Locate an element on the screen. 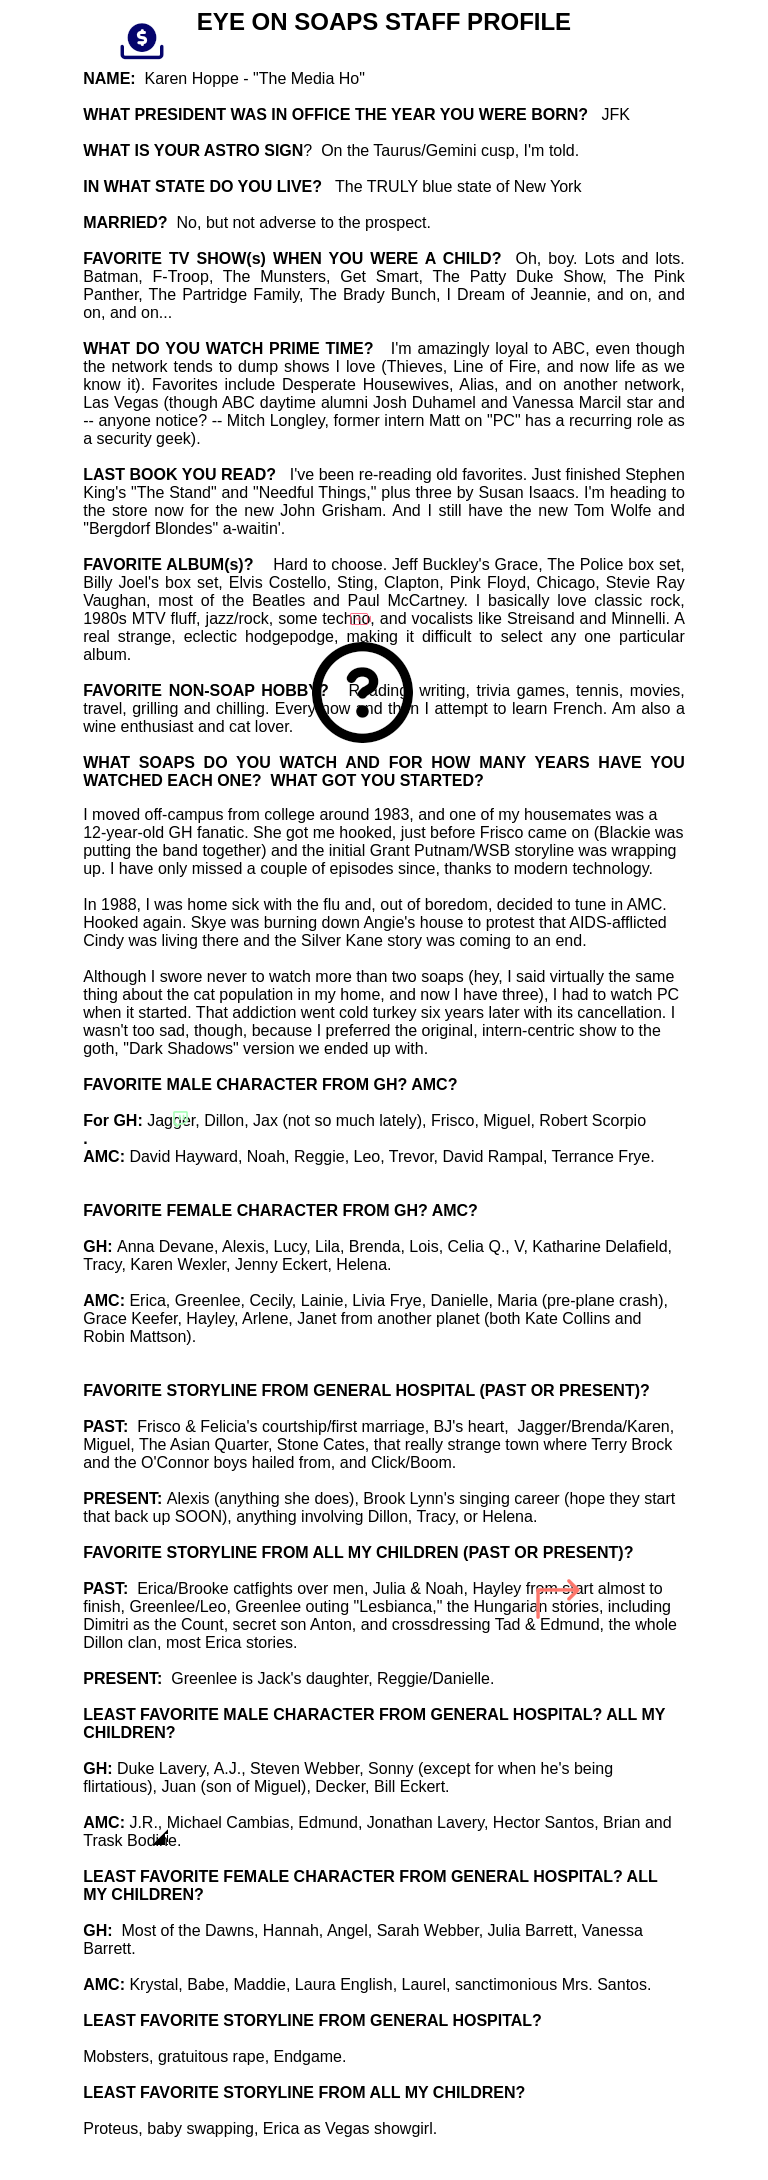 This screenshot has width=768, height=2180. access help or support is located at coordinates (362, 692).